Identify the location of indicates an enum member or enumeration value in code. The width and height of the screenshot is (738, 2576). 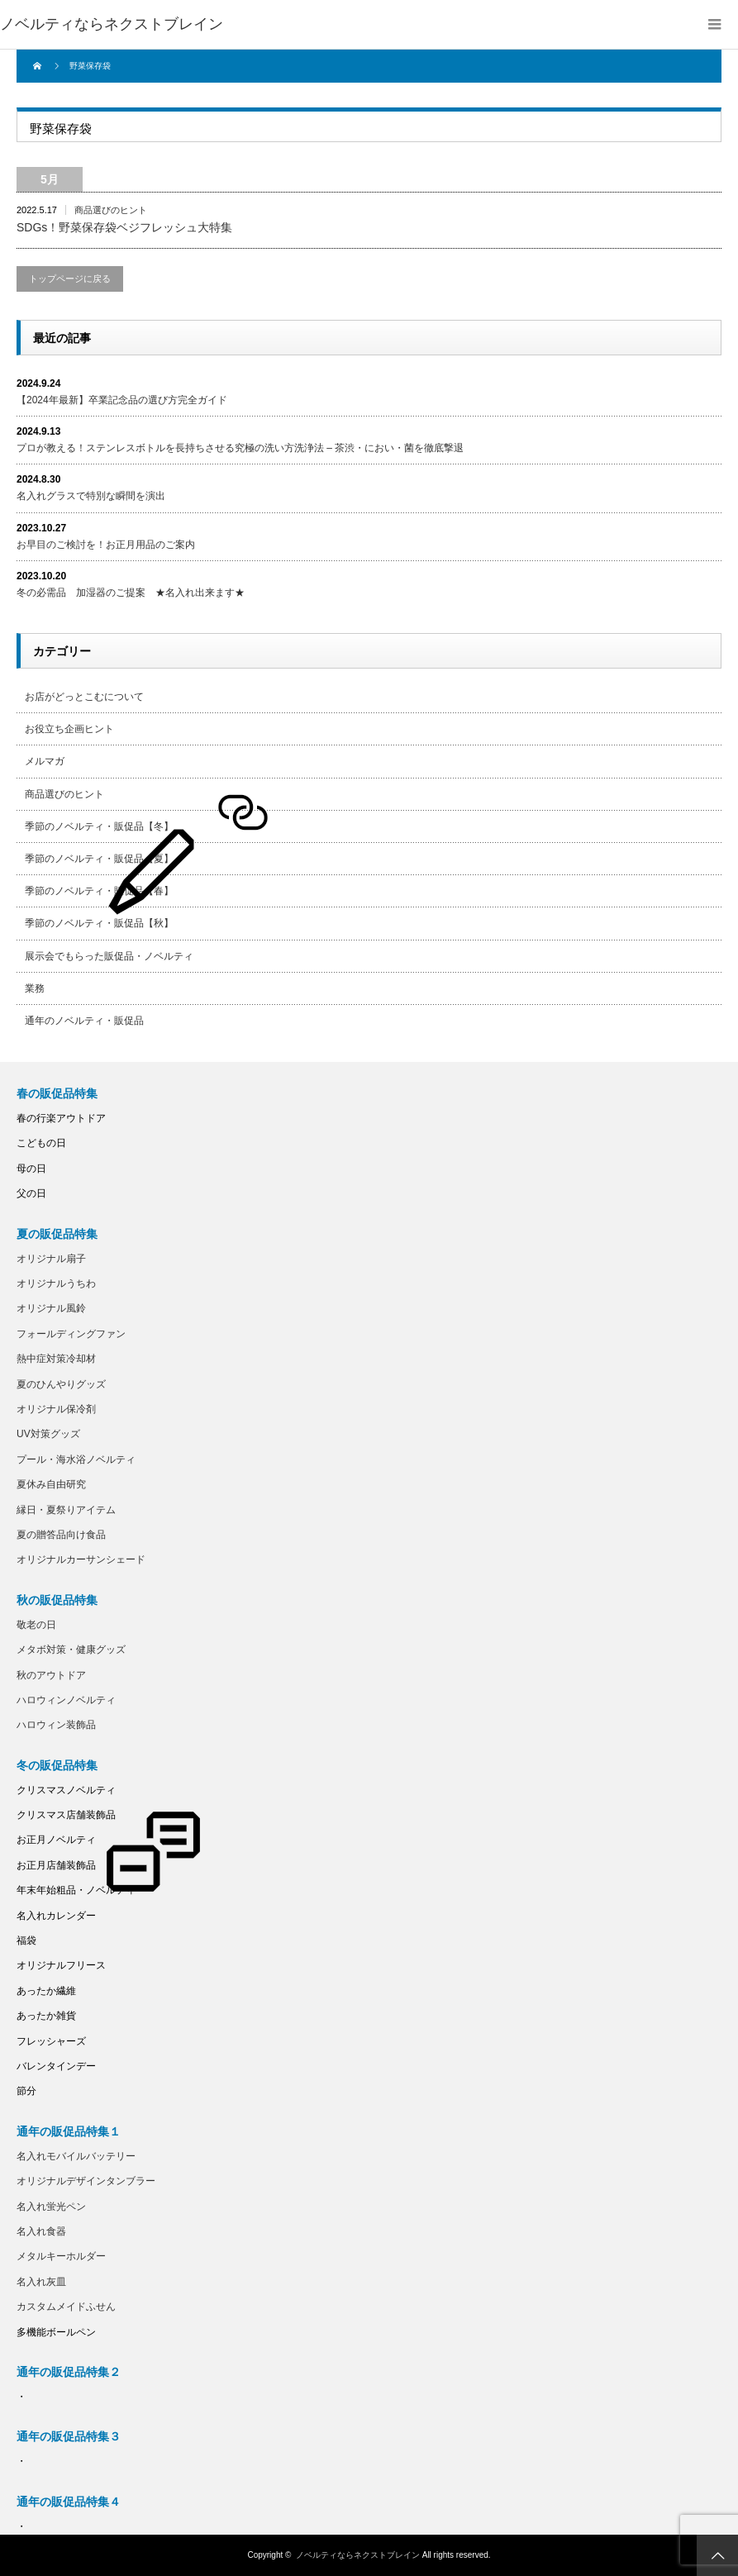
(153, 1851).